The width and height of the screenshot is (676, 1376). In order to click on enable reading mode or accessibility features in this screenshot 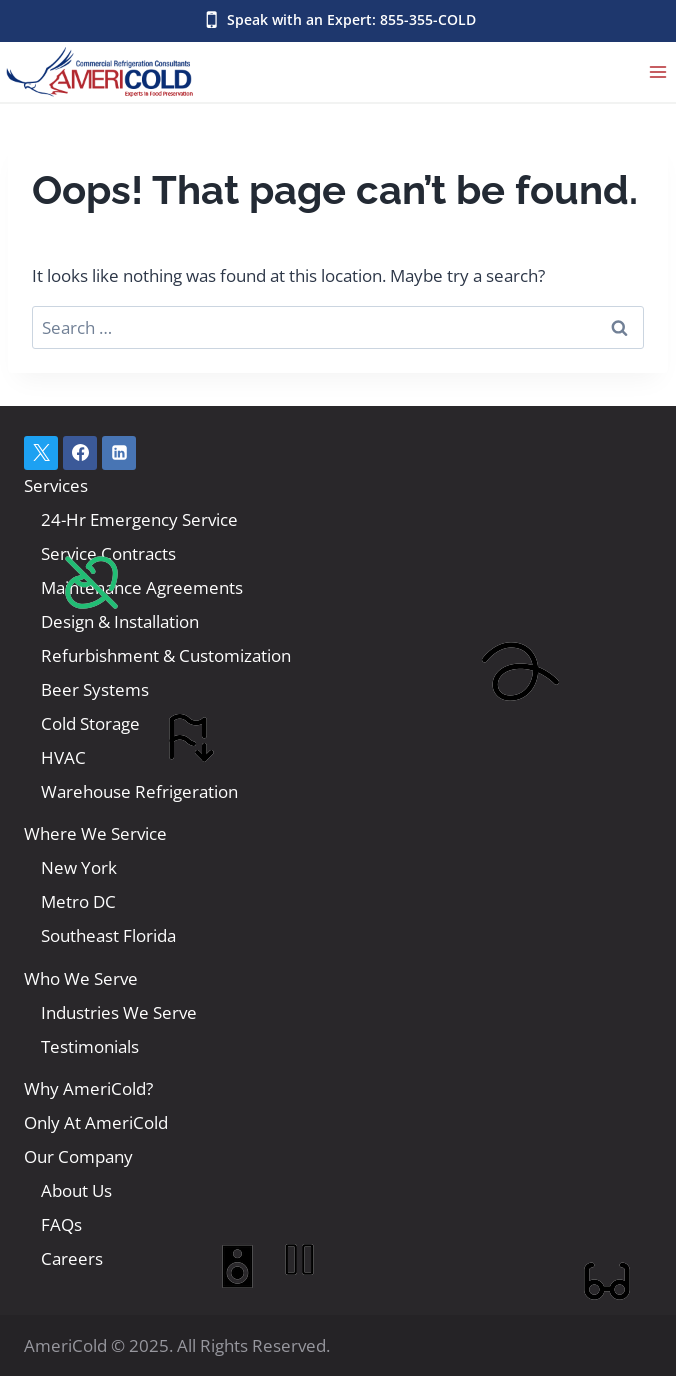, I will do `click(607, 1282)`.